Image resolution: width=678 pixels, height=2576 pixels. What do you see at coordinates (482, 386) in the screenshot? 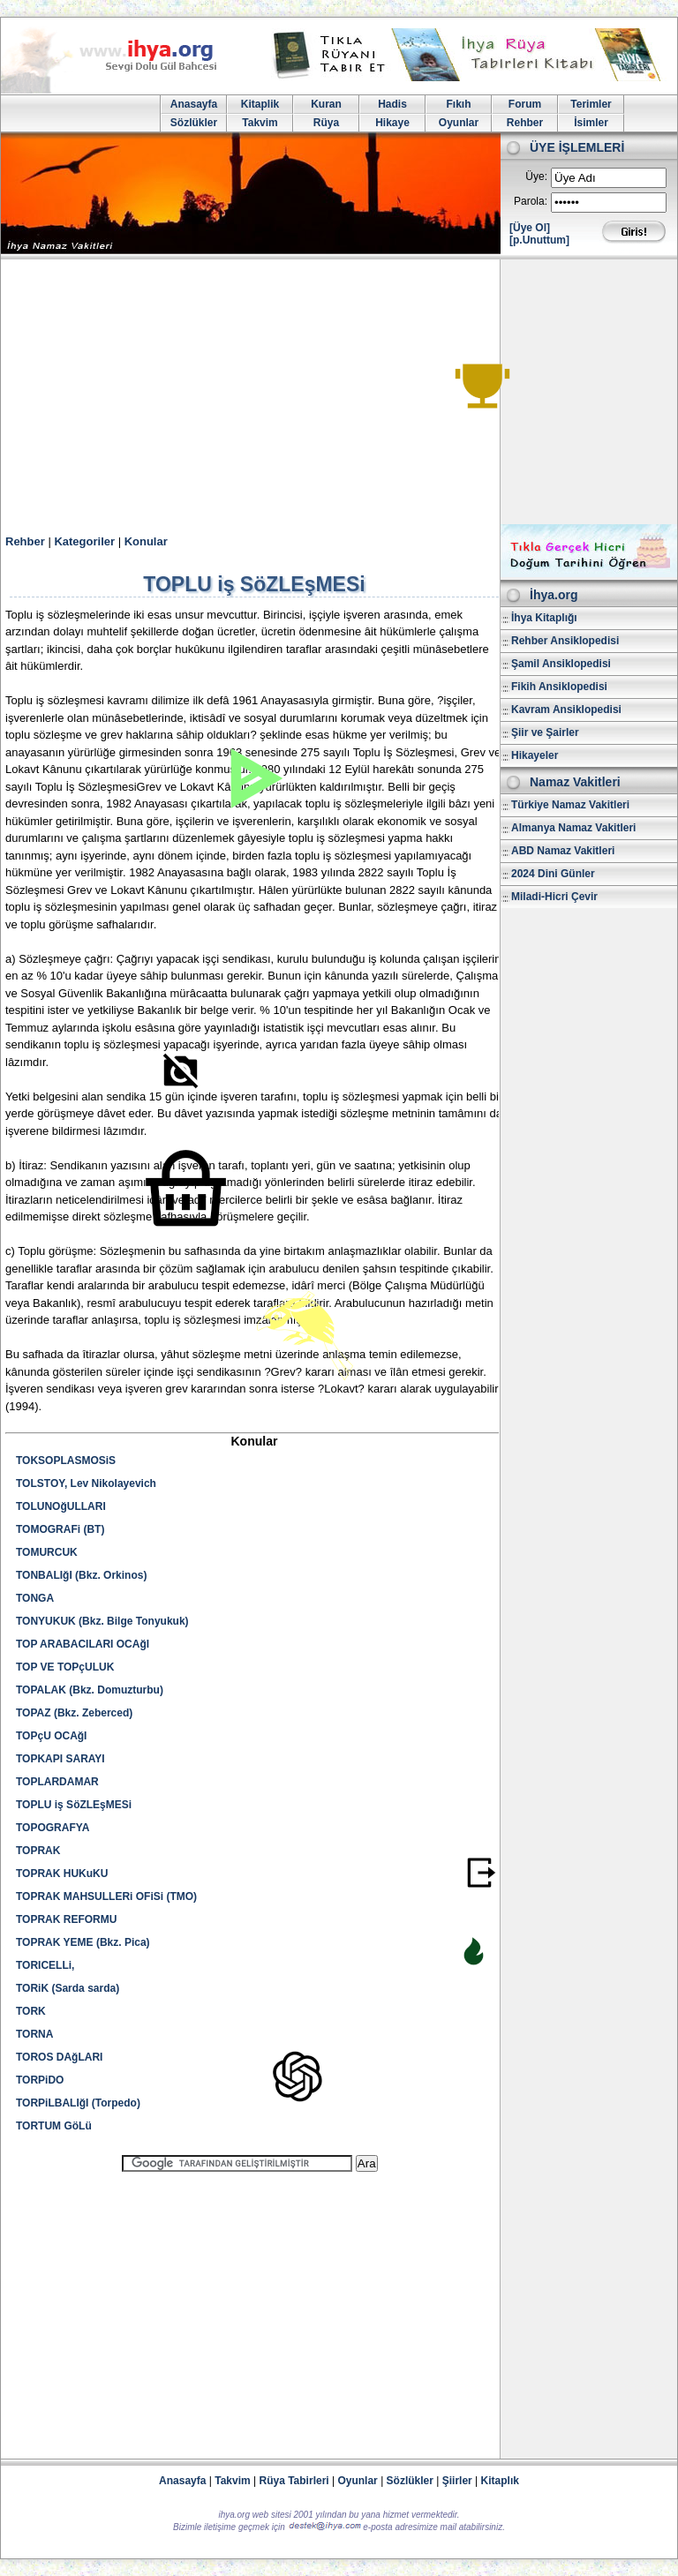
I see `view achievements or awards` at bounding box center [482, 386].